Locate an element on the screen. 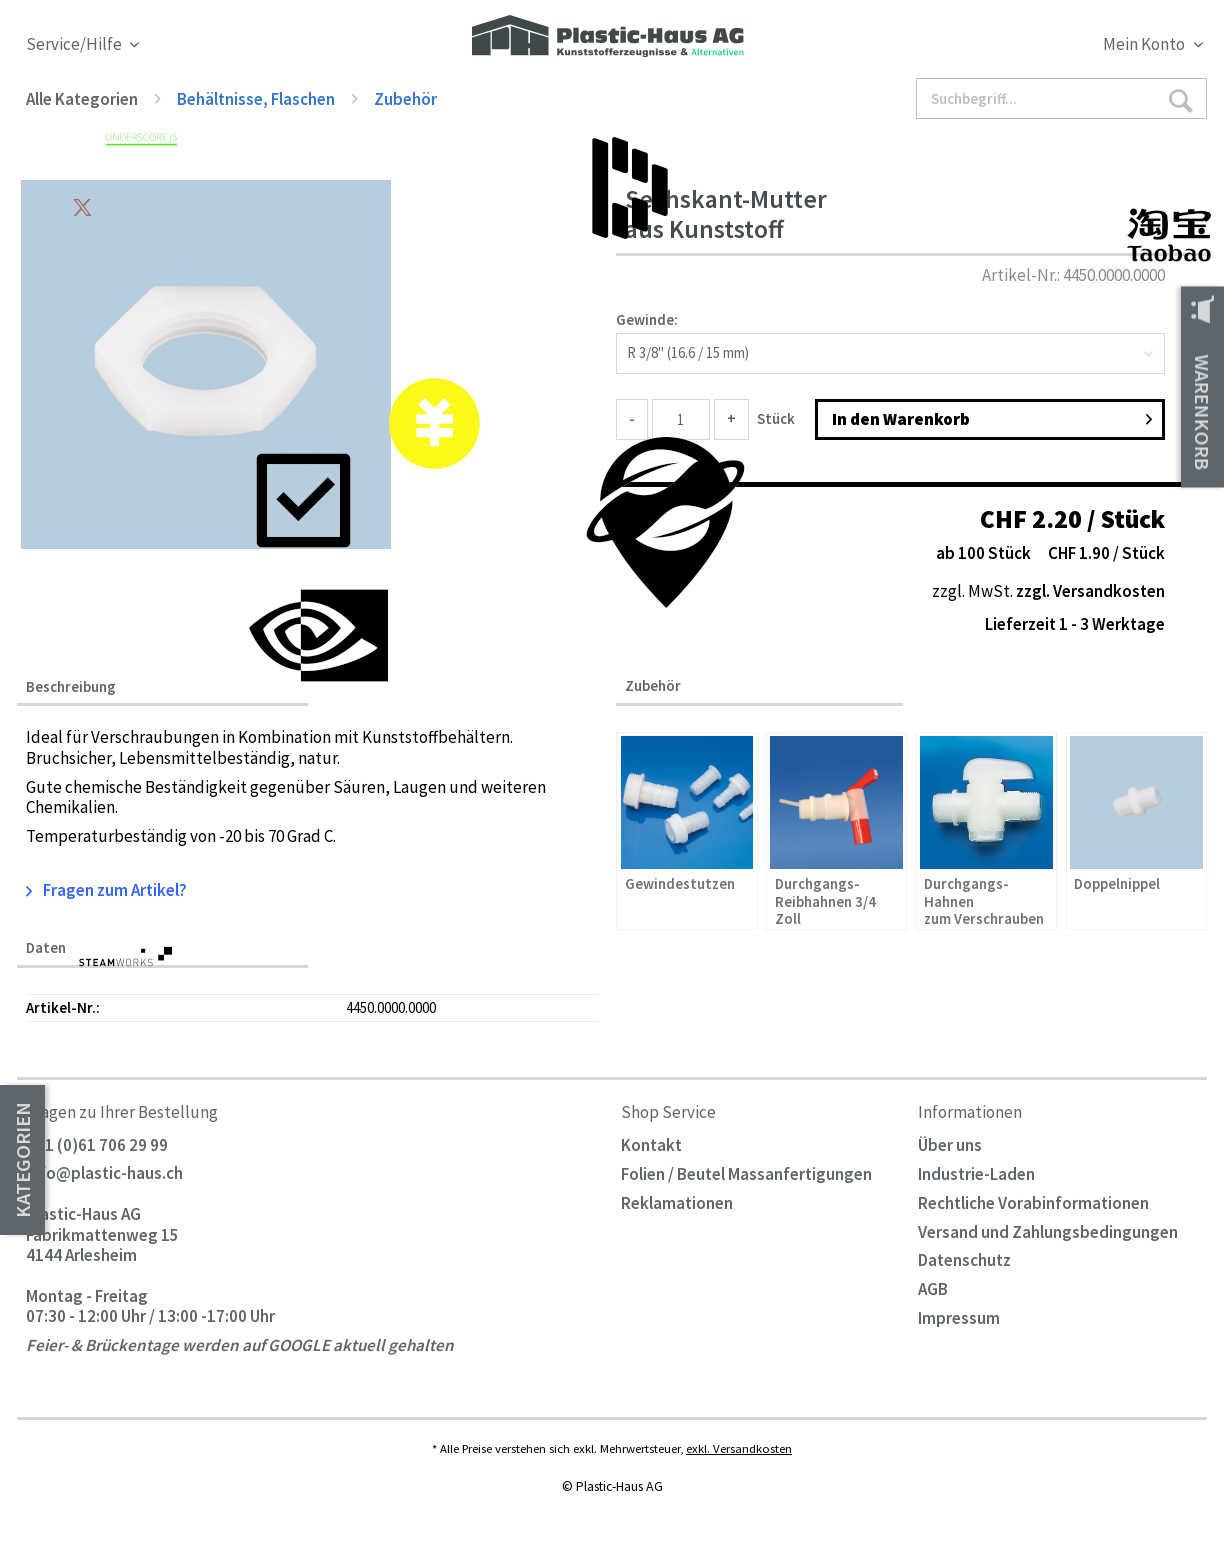 This screenshot has height=1546, width=1224. open organic maps app is located at coordinates (665, 522).